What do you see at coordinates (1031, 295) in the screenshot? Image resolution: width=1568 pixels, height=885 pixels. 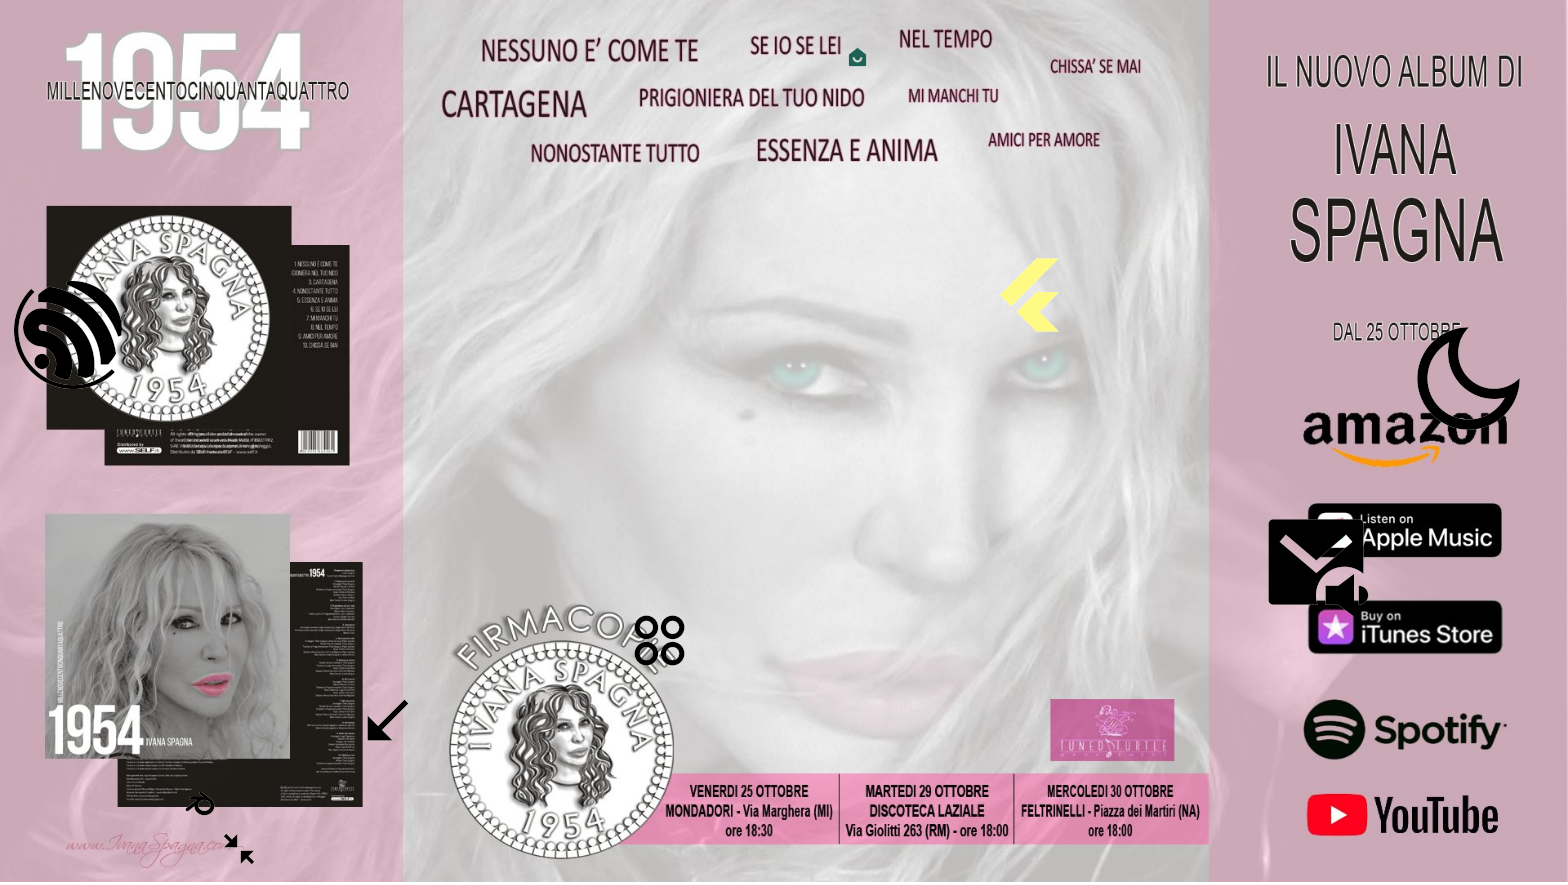 I see `Flutter framework logo` at bounding box center [1031, 295].